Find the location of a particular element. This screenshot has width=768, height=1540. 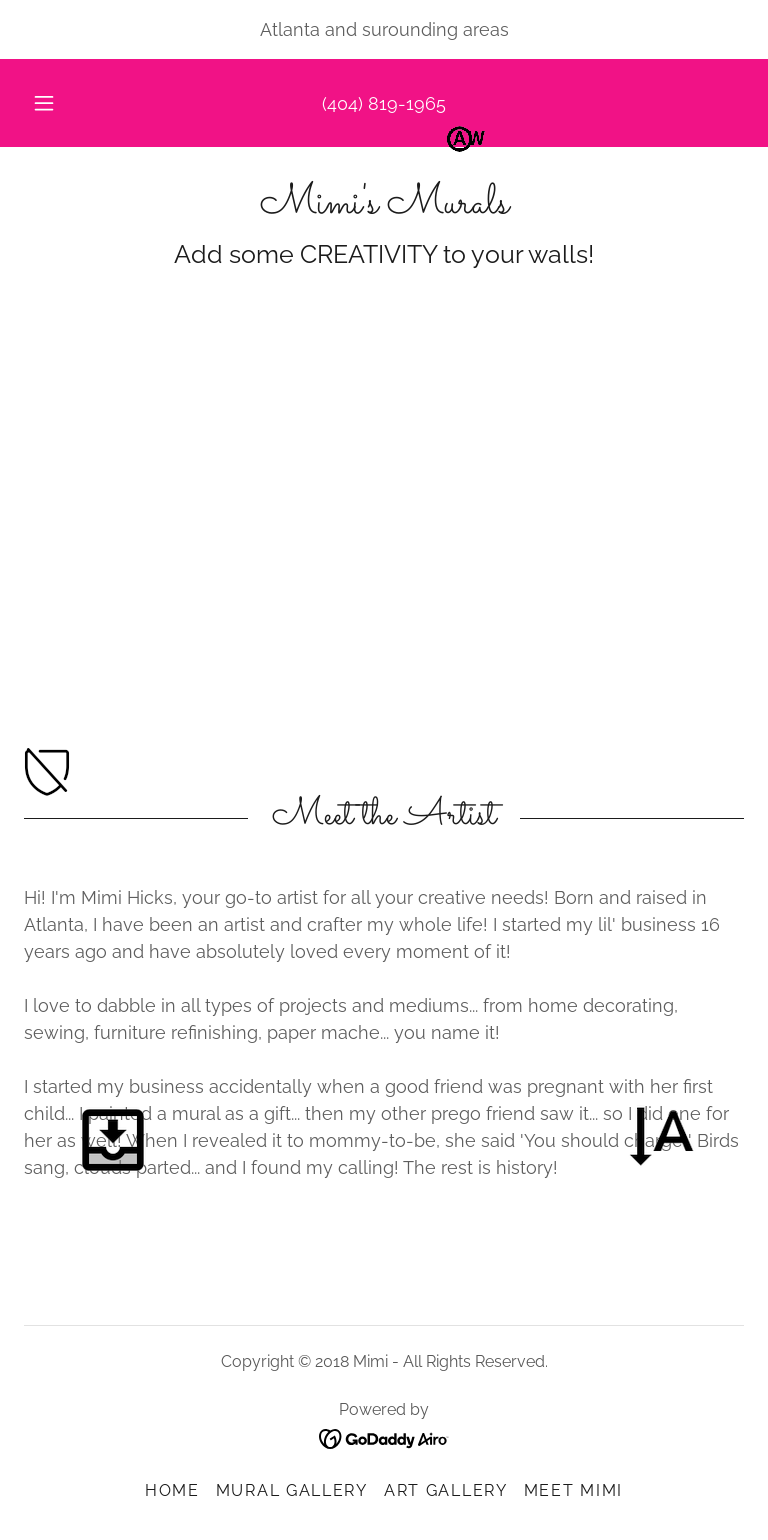

enable automatic white balance is located at coordinates (466, 139).